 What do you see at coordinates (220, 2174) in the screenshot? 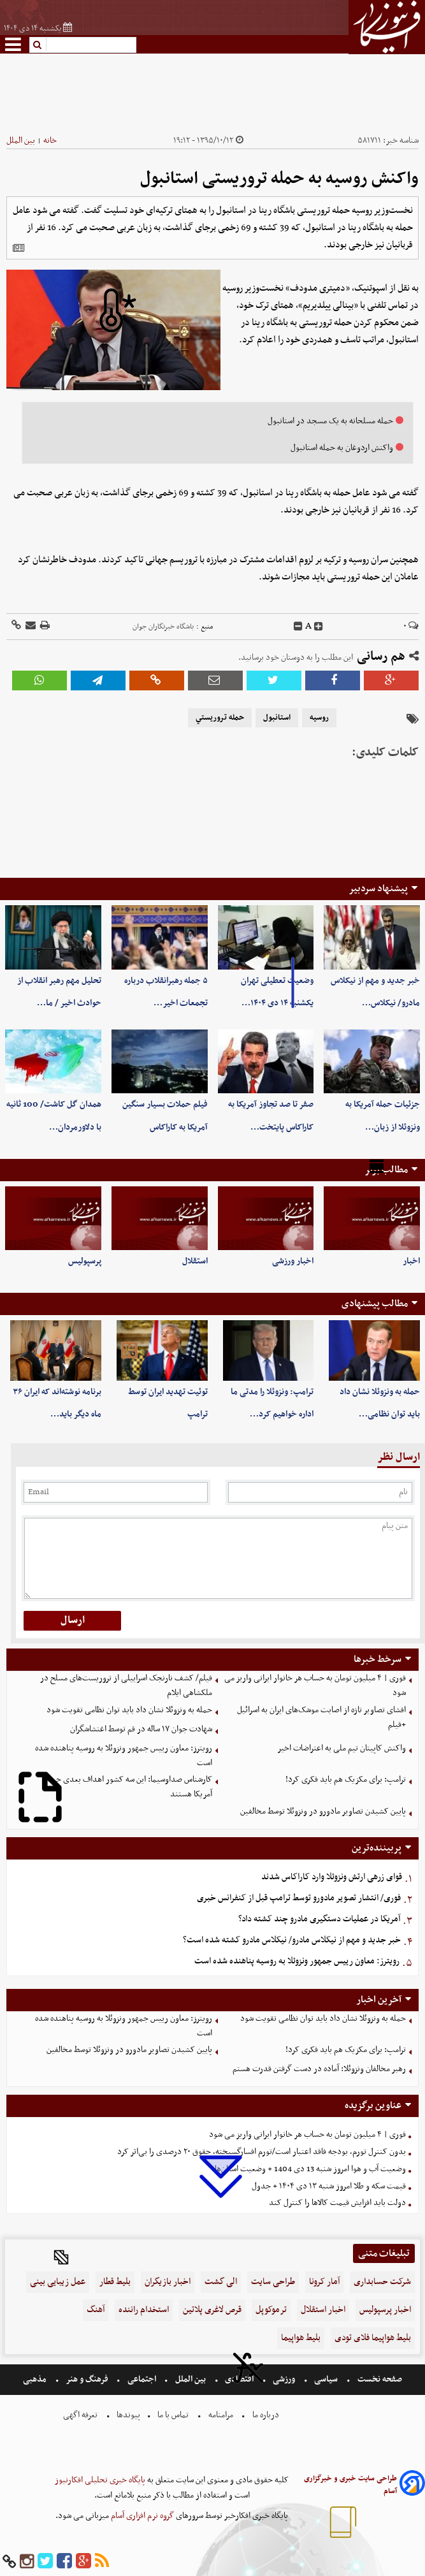
I see `expand content or show more items below` at bounding box center [220, 2174].